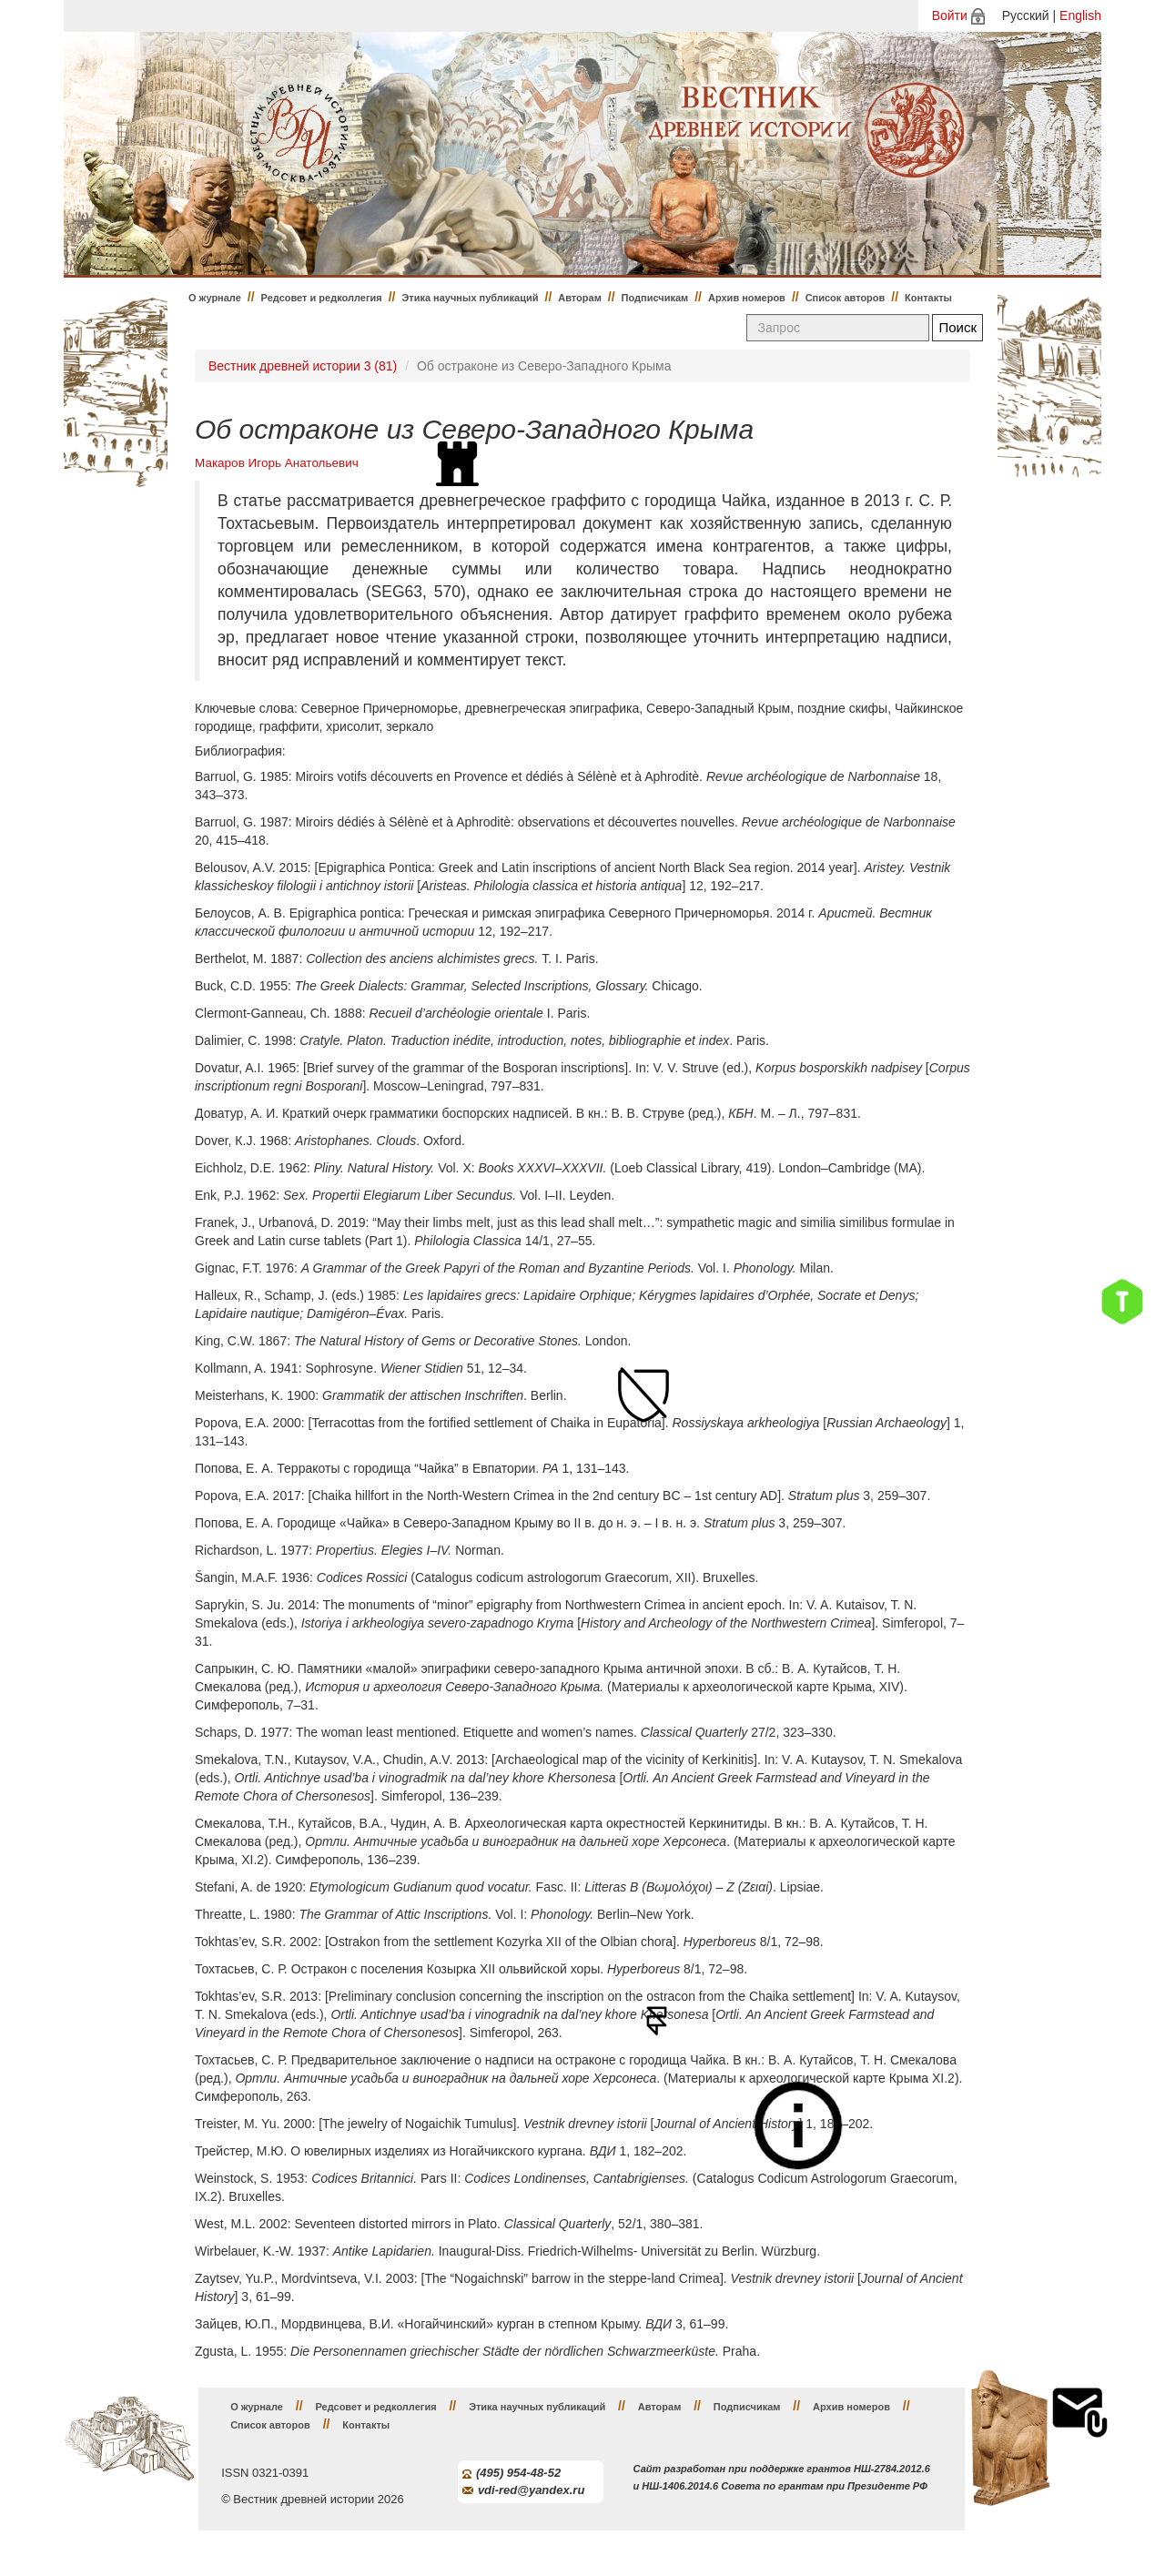  Describe the element at coordinates (643, 1393) in the screenshot. I see `indicates disabled or inactive protection` at that location.